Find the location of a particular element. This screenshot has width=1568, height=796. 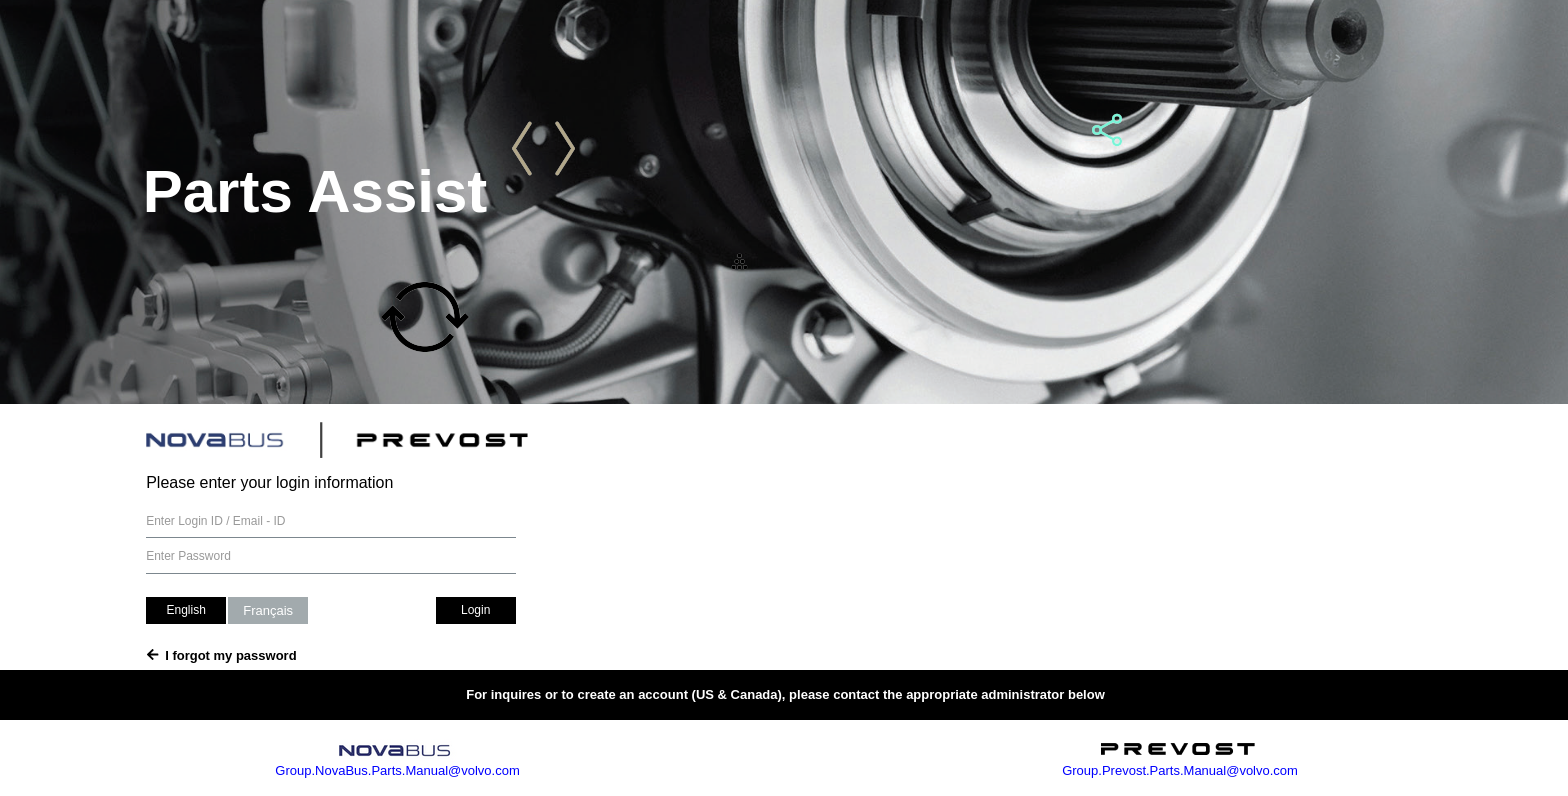

share content to social media is located at coordinates (1107, 130).